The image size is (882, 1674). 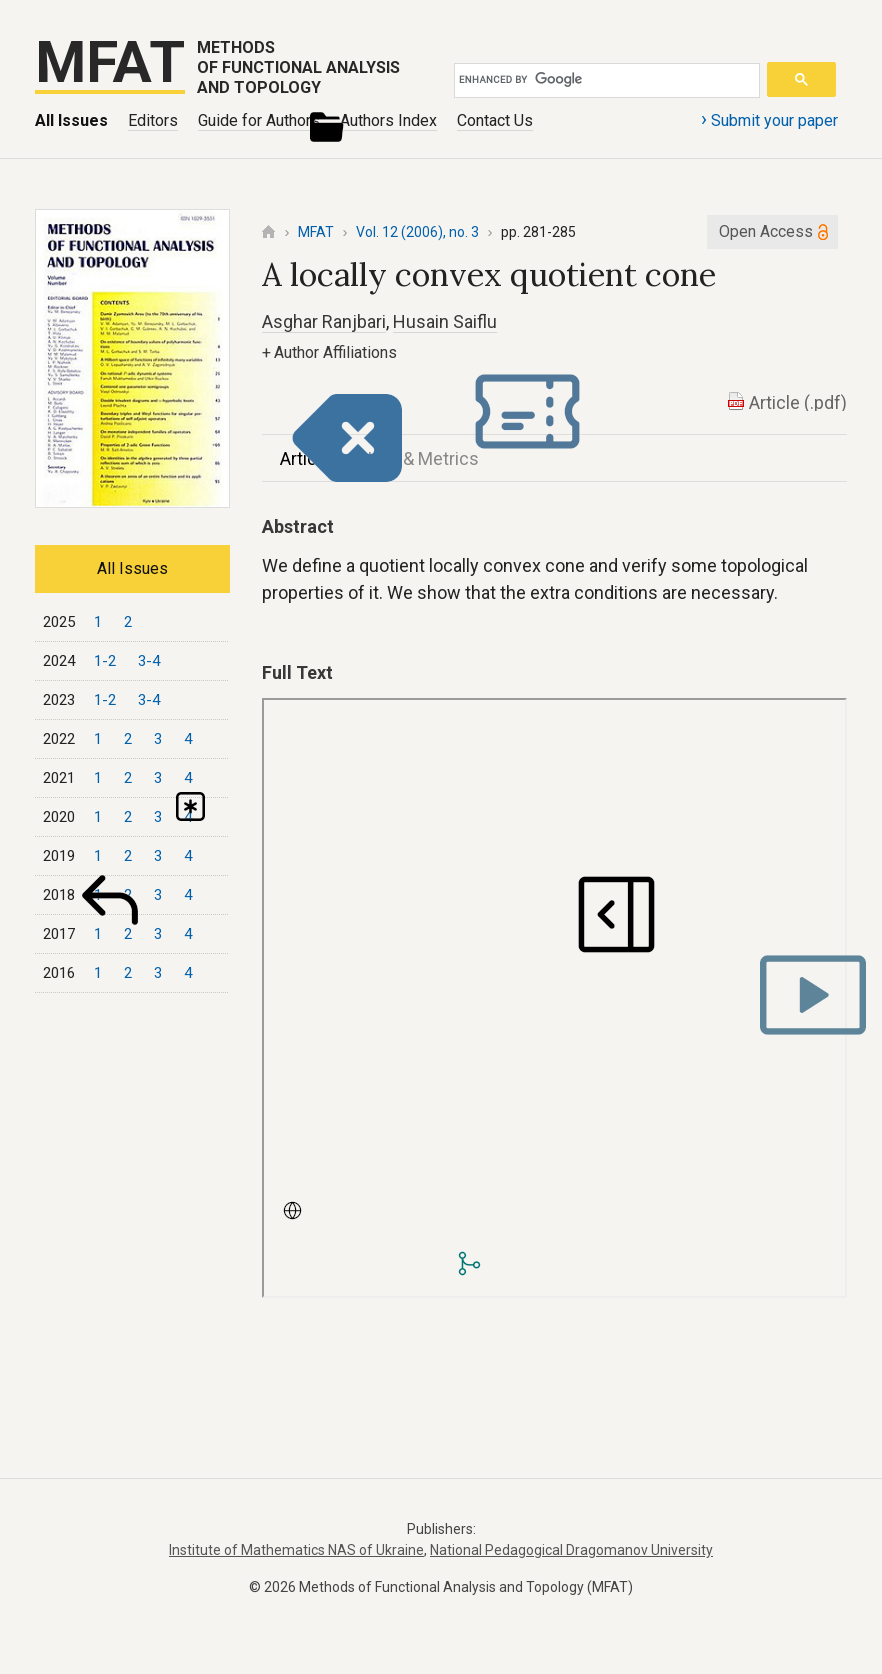 What do you see at coordinates (292, 1210) in the screenshot?
I see `access global or international settings` at bounding box center [292, 1210].